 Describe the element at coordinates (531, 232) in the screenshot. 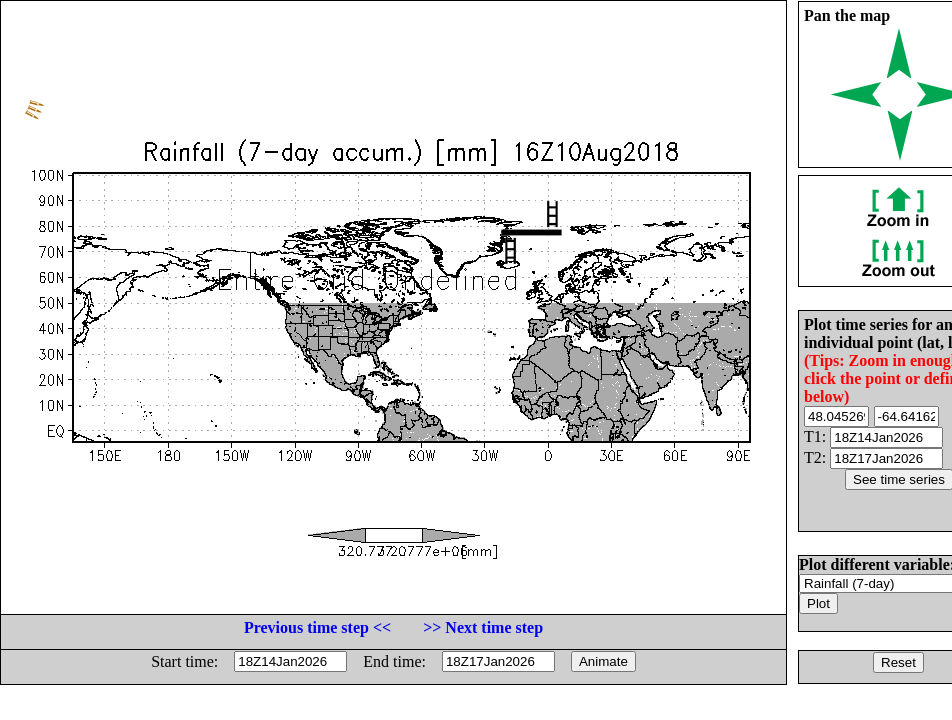

I see `access different levels or floors` at that location.